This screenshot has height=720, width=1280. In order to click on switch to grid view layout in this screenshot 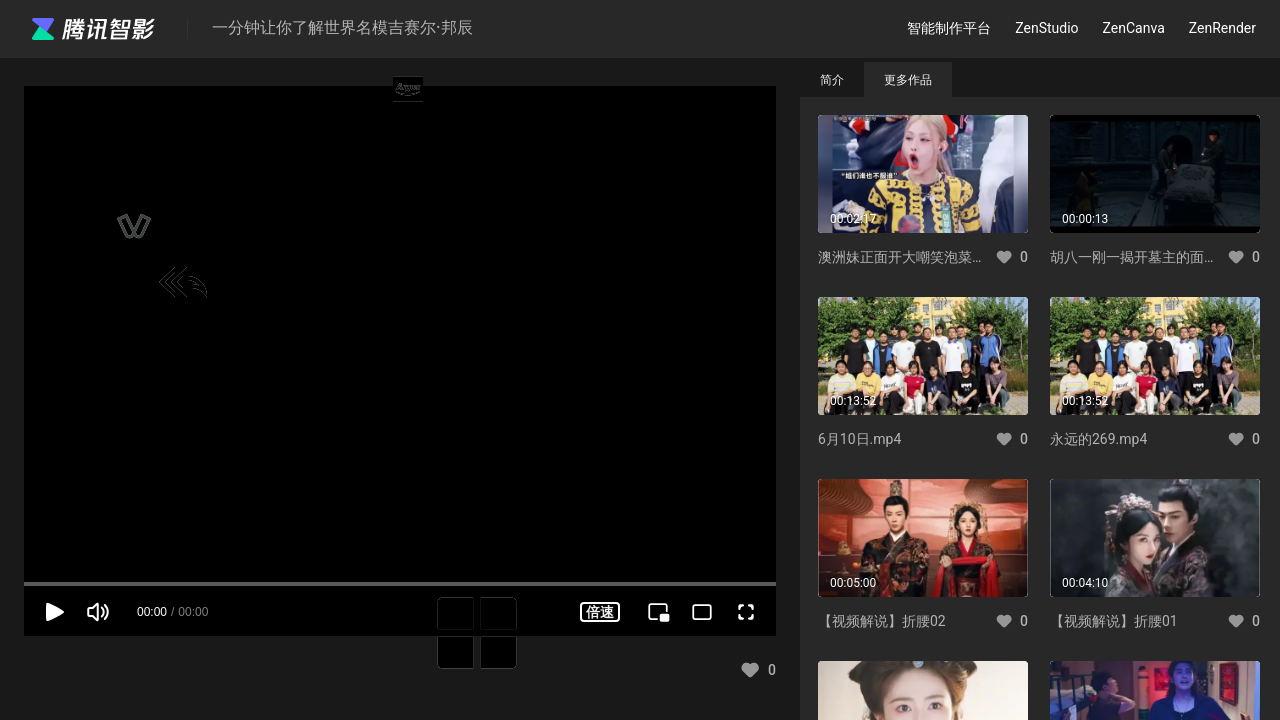, I will do `click(477, 633)`.